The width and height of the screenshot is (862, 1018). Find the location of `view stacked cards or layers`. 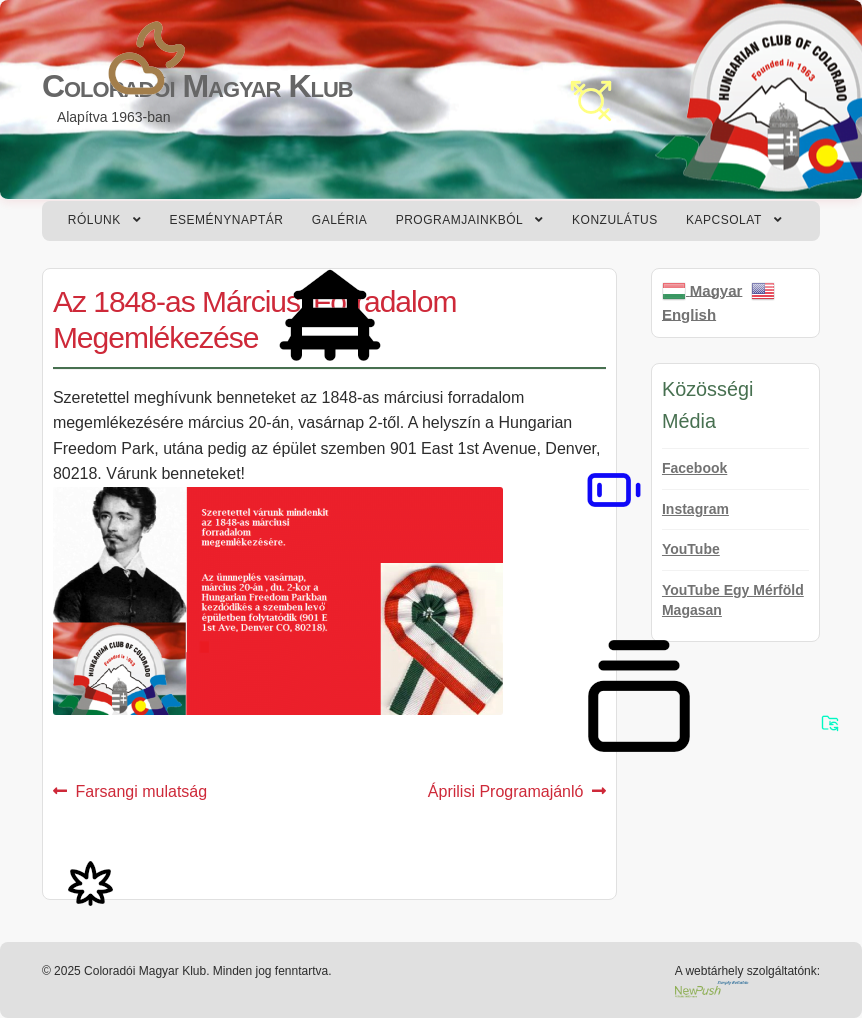

view stacked cards or layers is located at coordinates (639, 696).